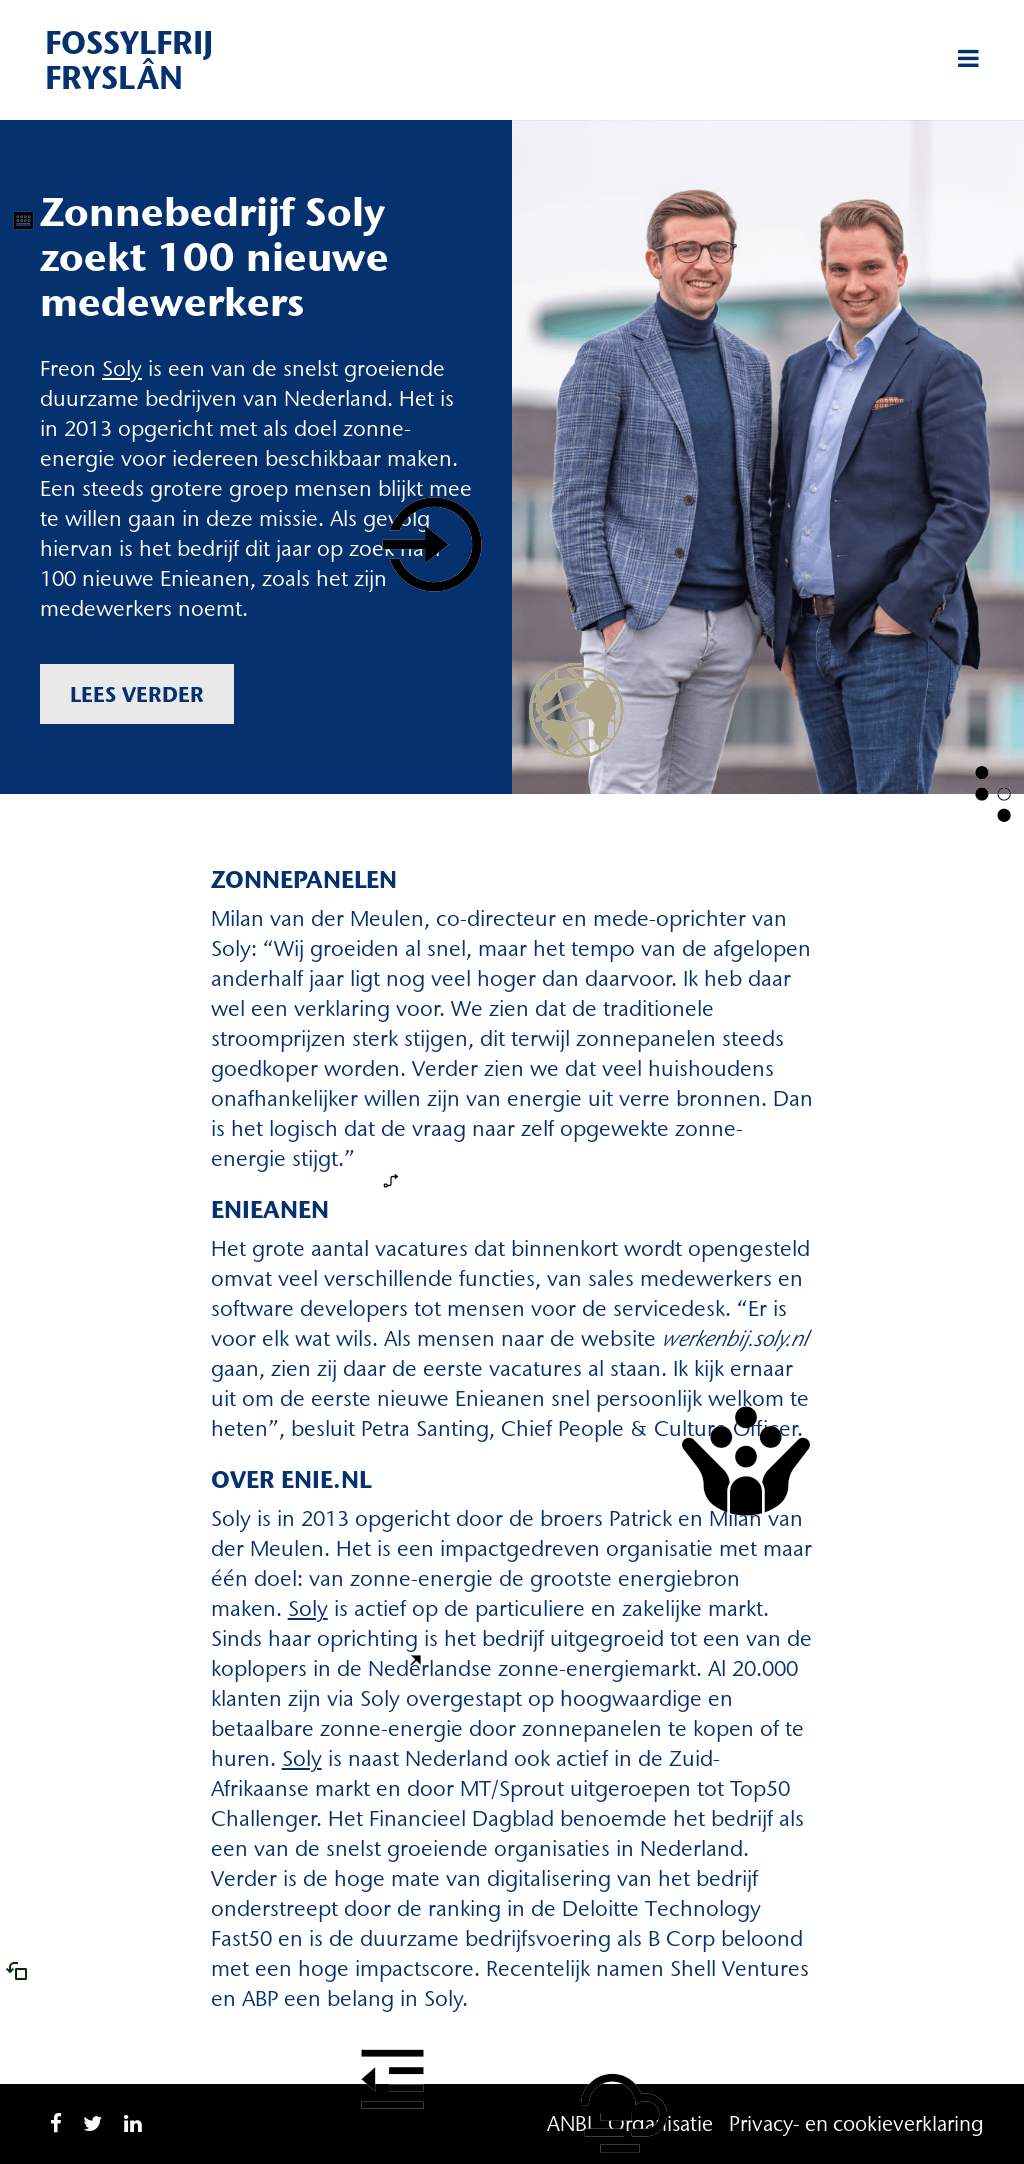 The height and width of the screenshot is (2164, 1024). I want to click on open the Google Crowdsource app, so click(746, 1461).